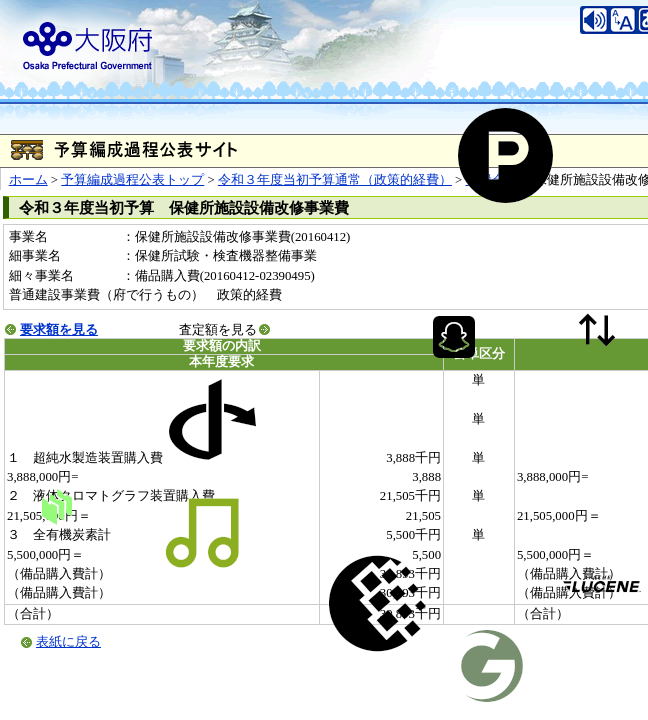 Image resolution: width=648 pixels, height=720 pixels. I want to click on open snapchat app, so click(454, 337).